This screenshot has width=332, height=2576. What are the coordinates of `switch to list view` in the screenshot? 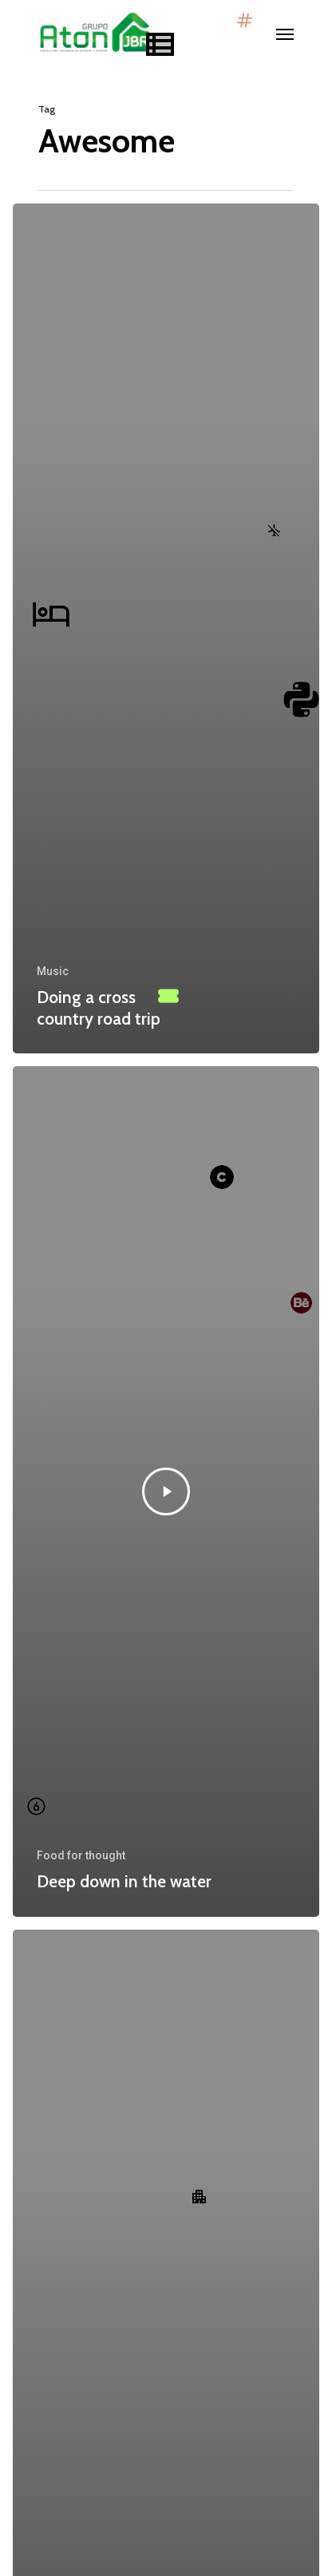 It's located at (160, 44).